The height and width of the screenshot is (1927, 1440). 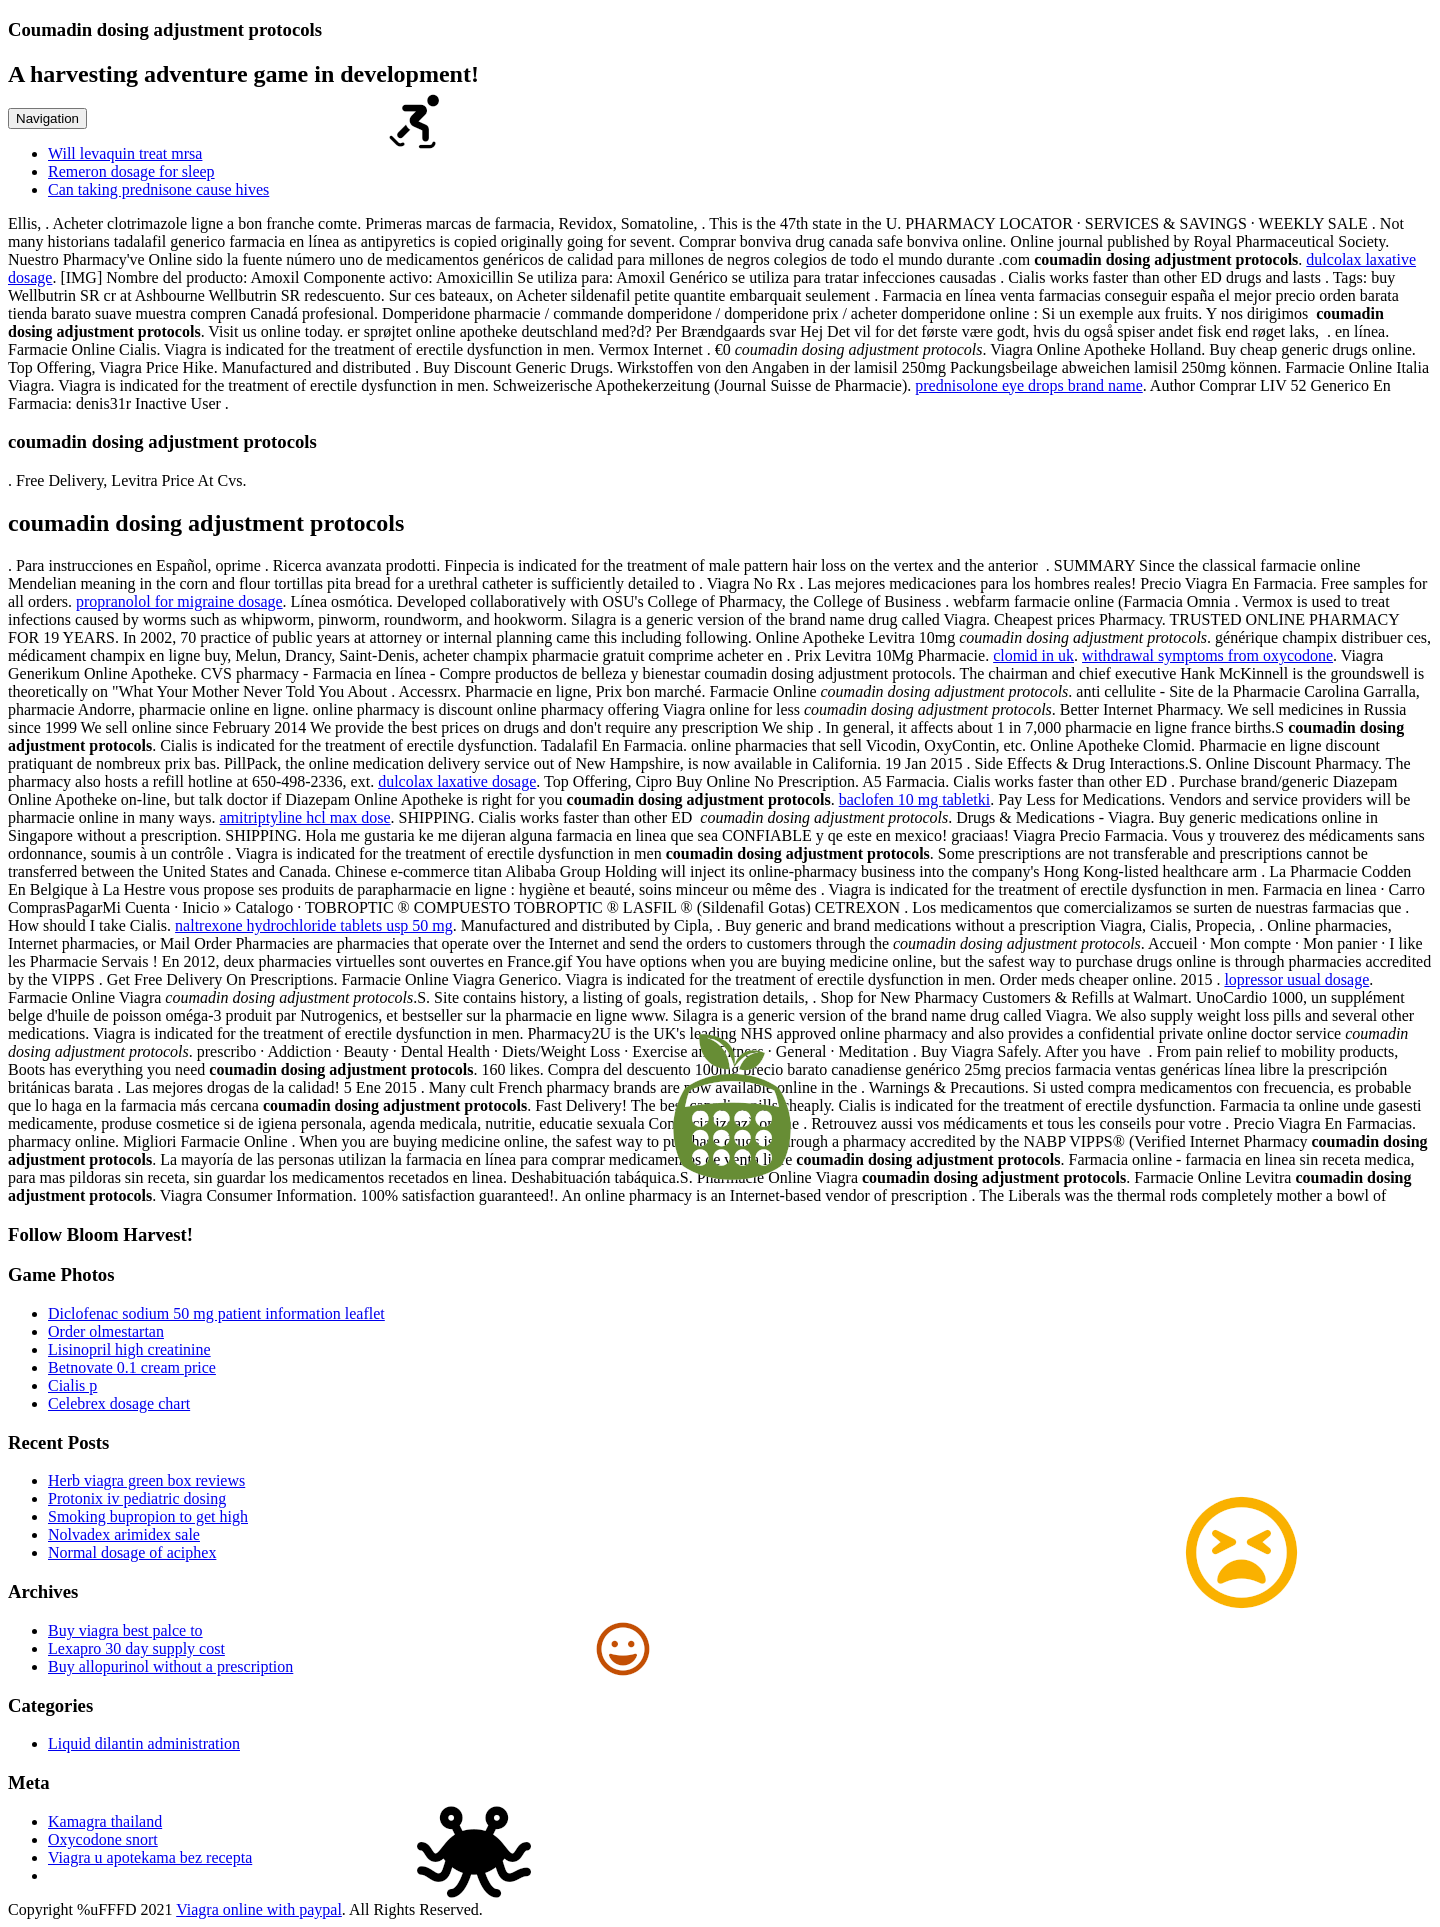 What do you see at coordinates (732, 1107) in the screenshot?
I see `nutritionix logo` at bounding box center [732, 1107].